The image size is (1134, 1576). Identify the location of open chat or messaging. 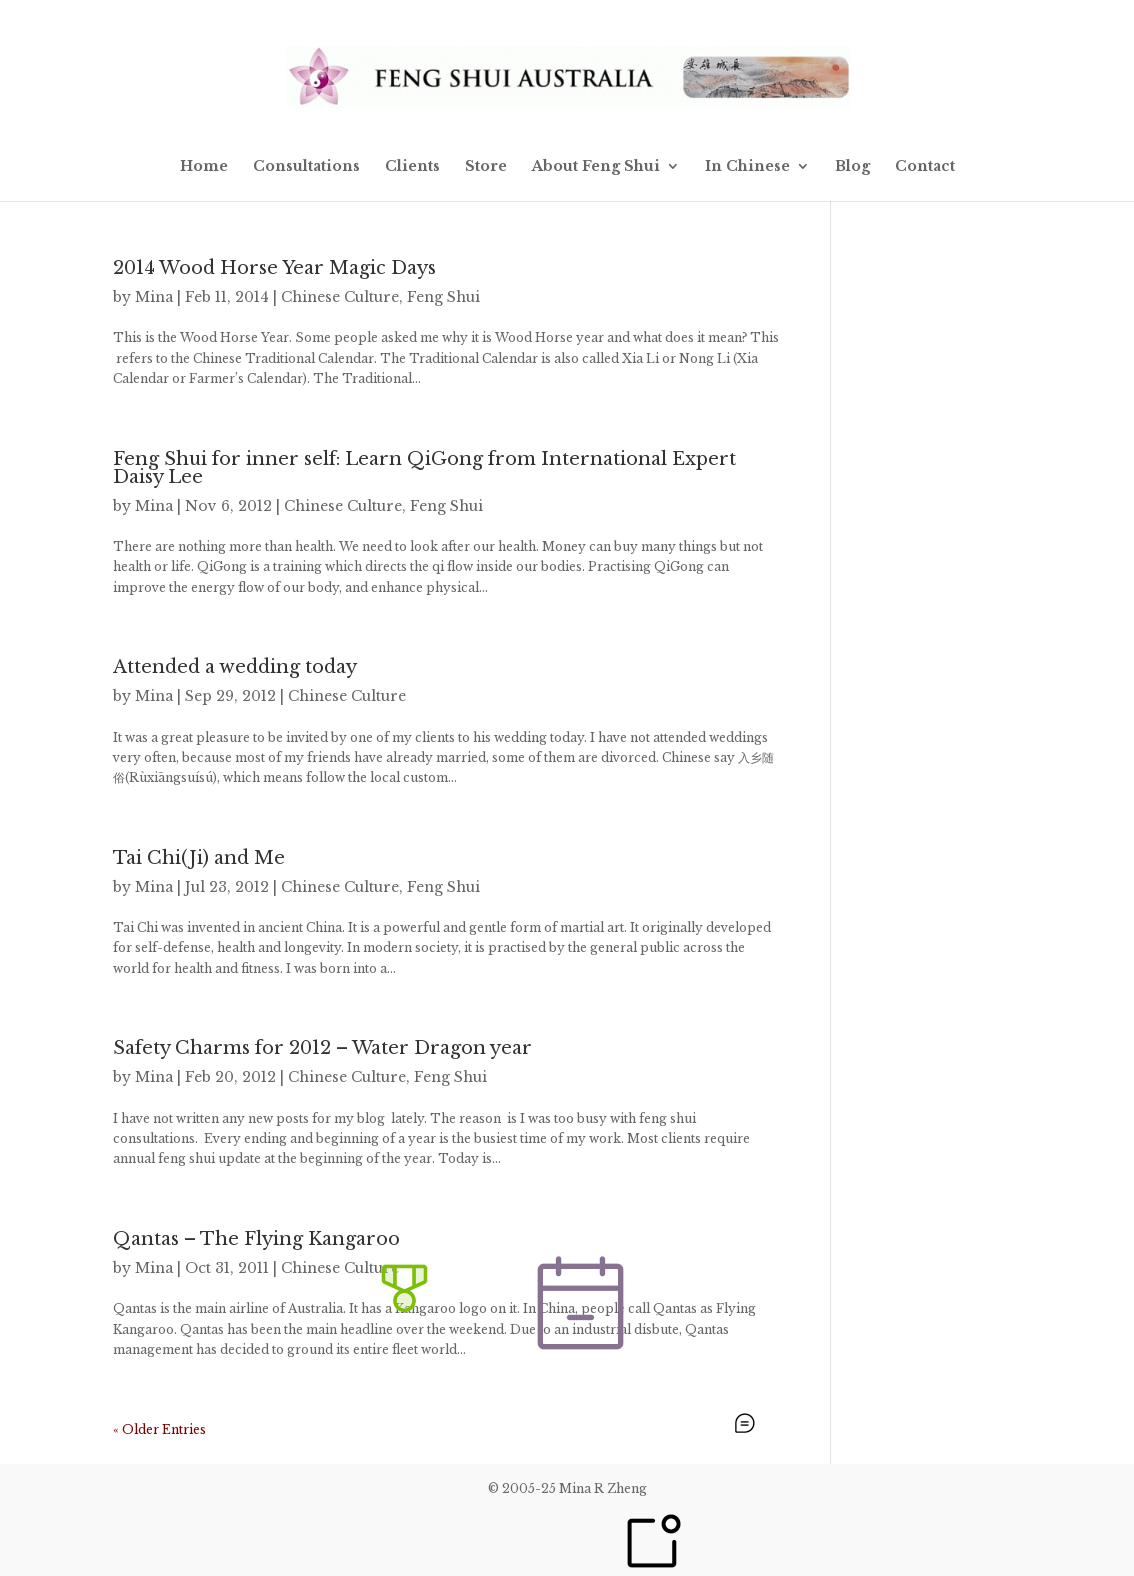
(744, 1423).